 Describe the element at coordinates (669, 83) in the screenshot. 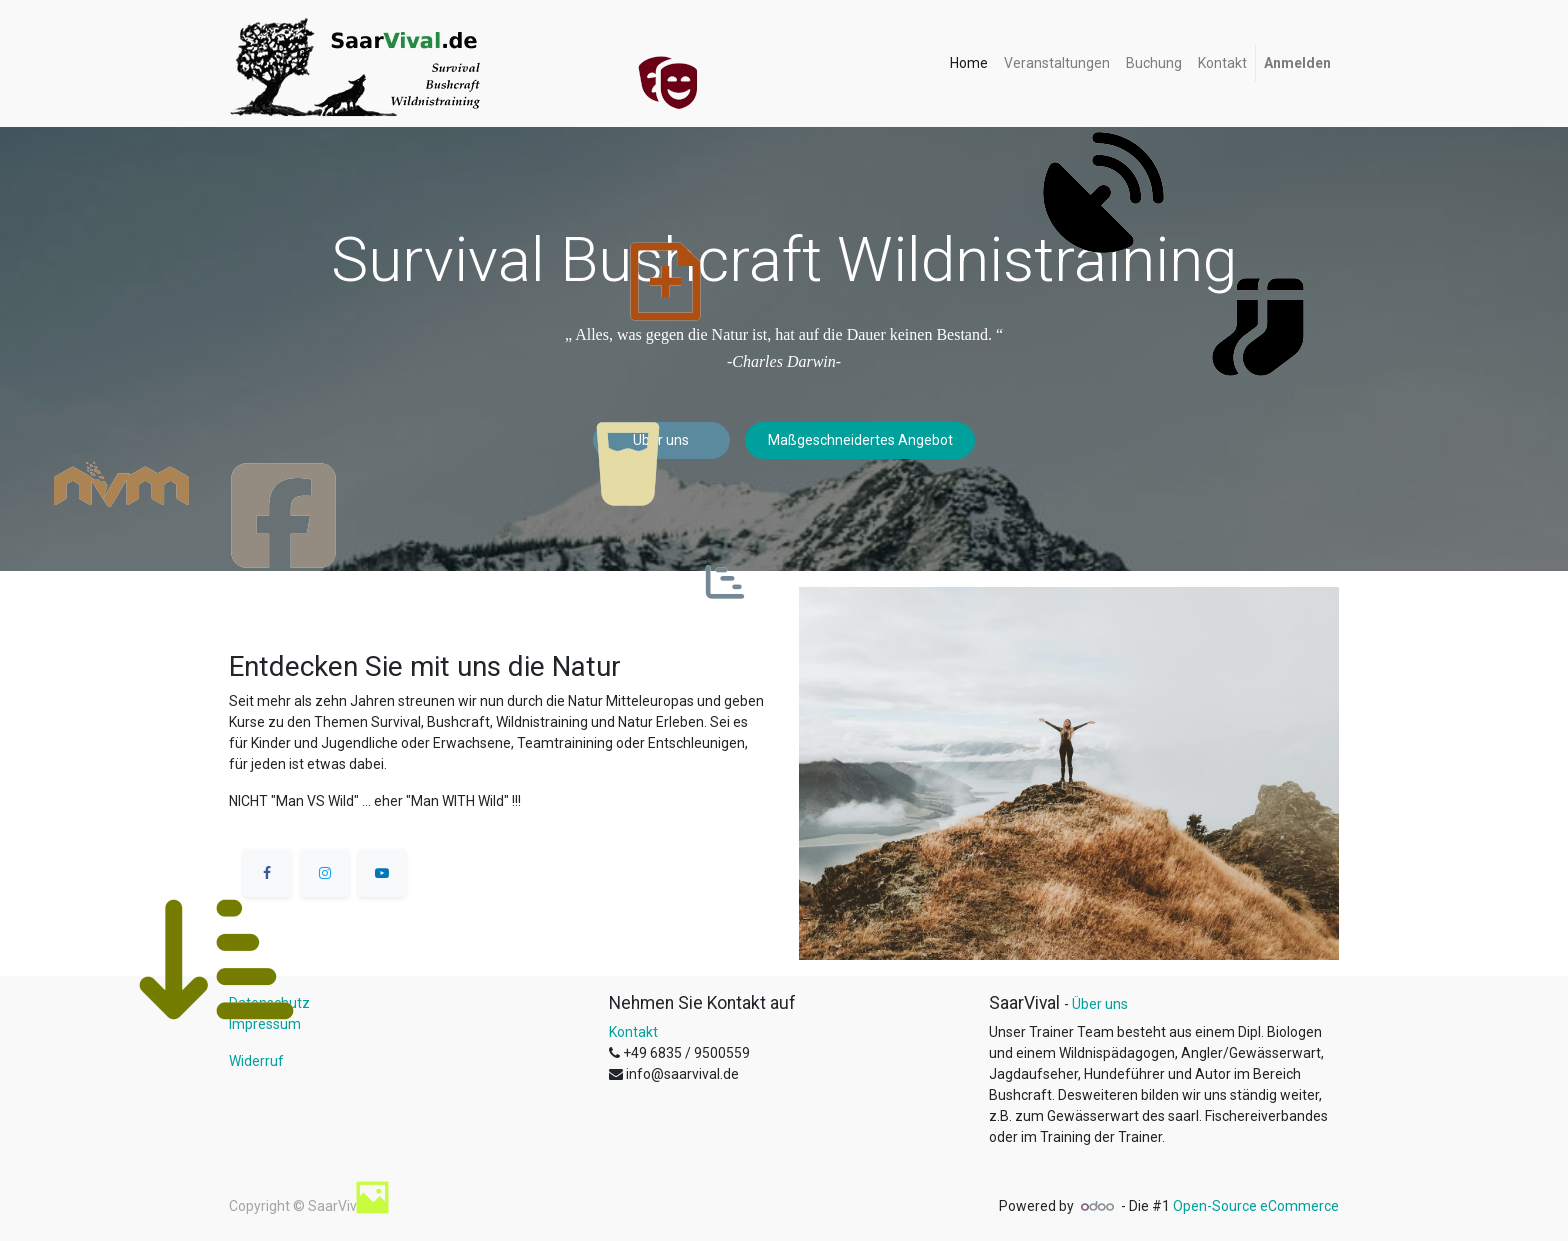

I see `access theater or entertainment options` at that location.